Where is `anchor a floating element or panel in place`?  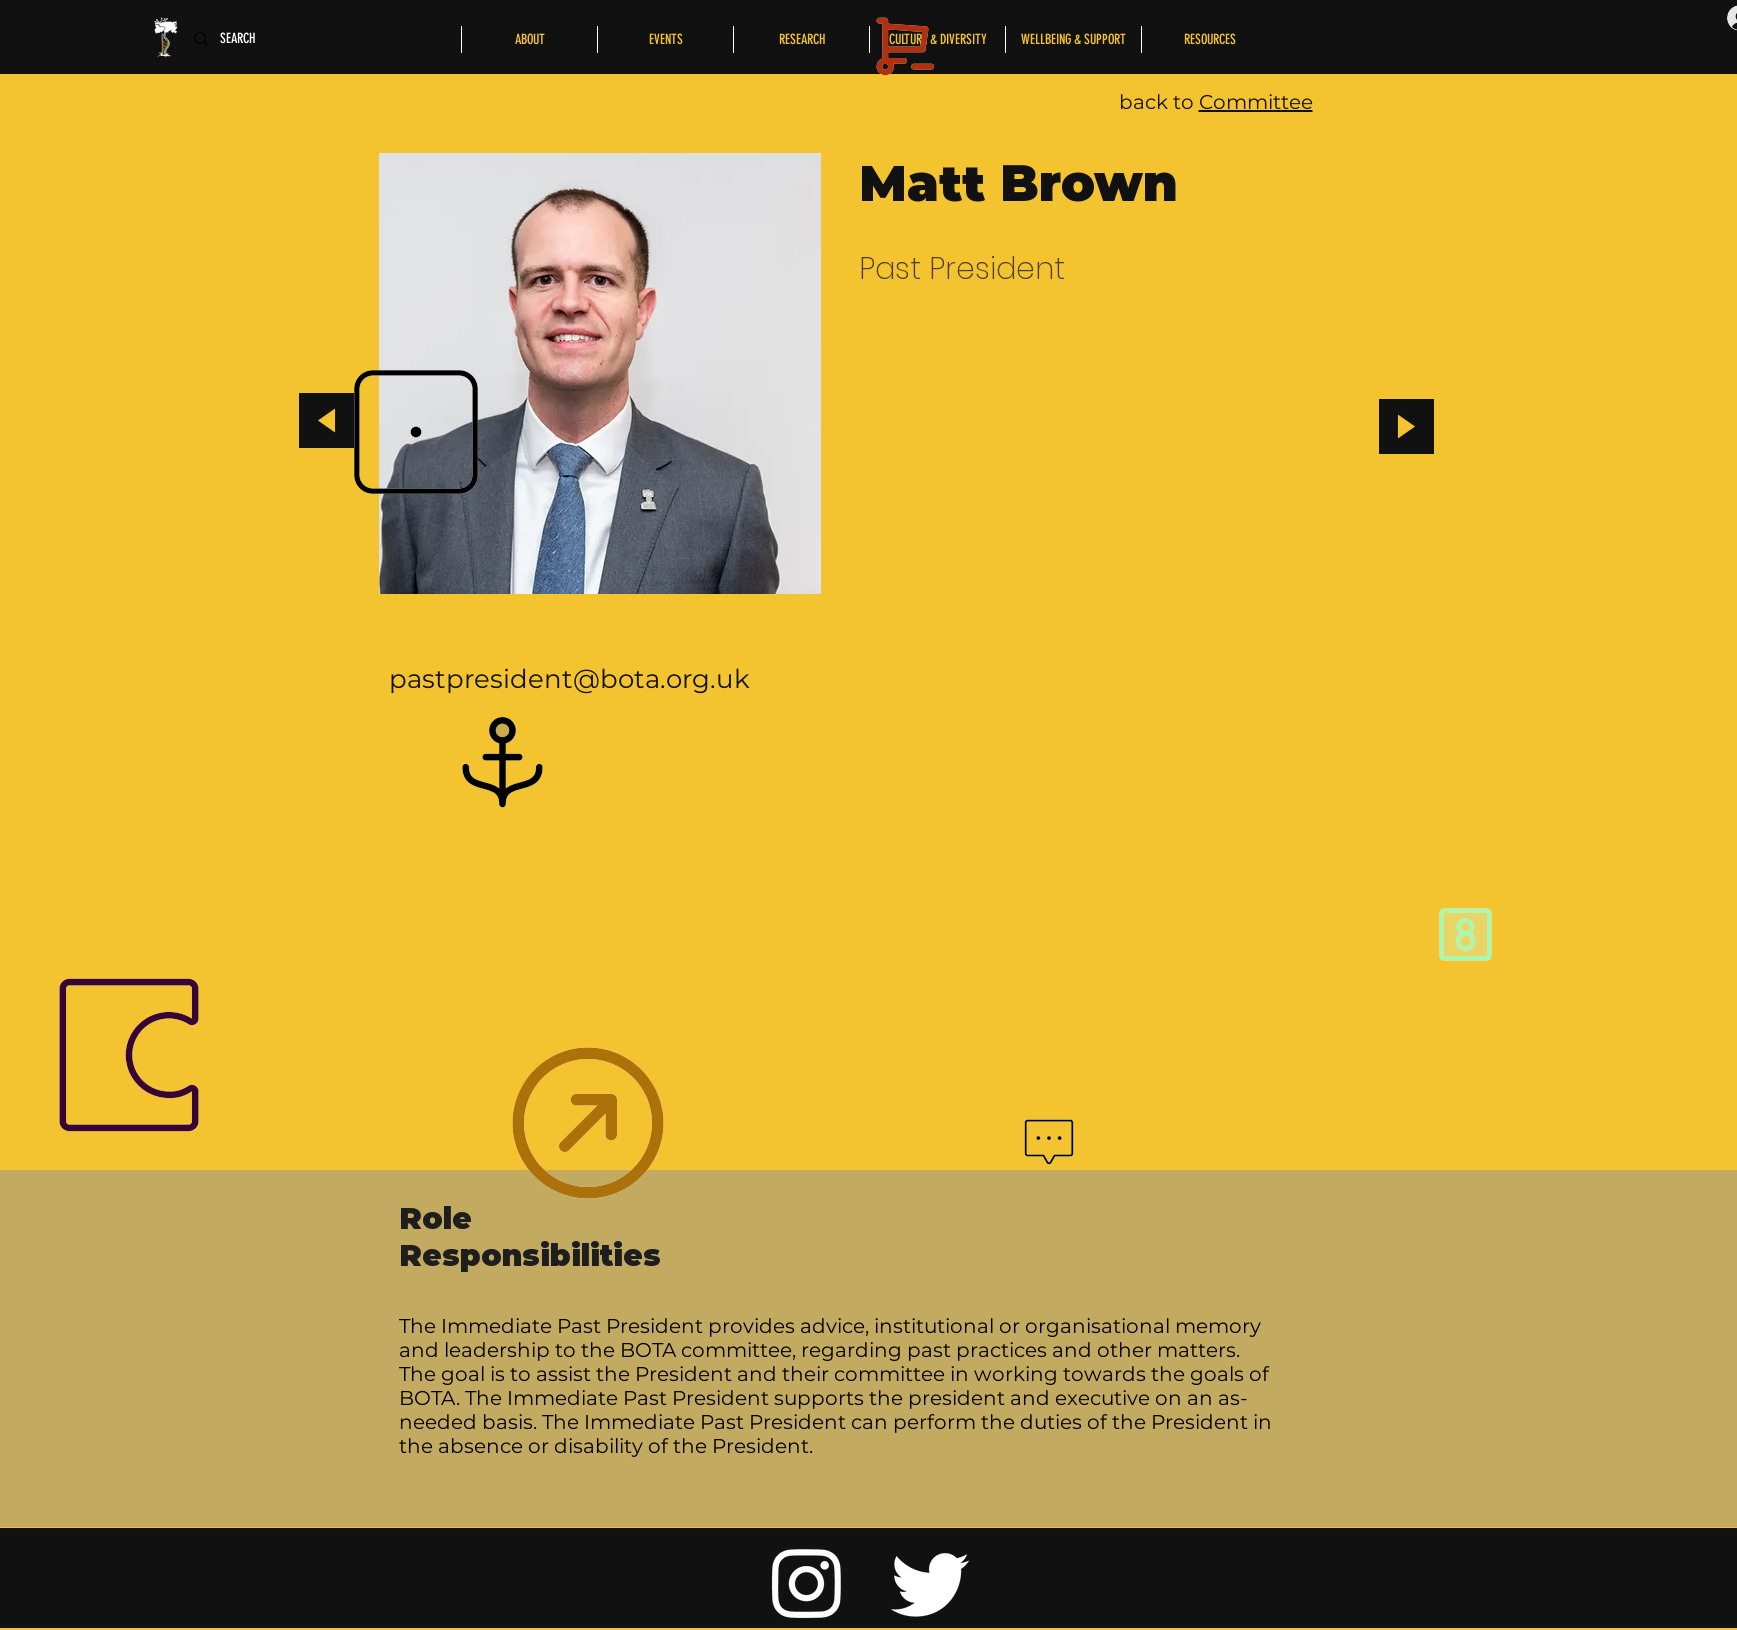
anchor a floating element or panel in place is located at coordinates (502, 760).